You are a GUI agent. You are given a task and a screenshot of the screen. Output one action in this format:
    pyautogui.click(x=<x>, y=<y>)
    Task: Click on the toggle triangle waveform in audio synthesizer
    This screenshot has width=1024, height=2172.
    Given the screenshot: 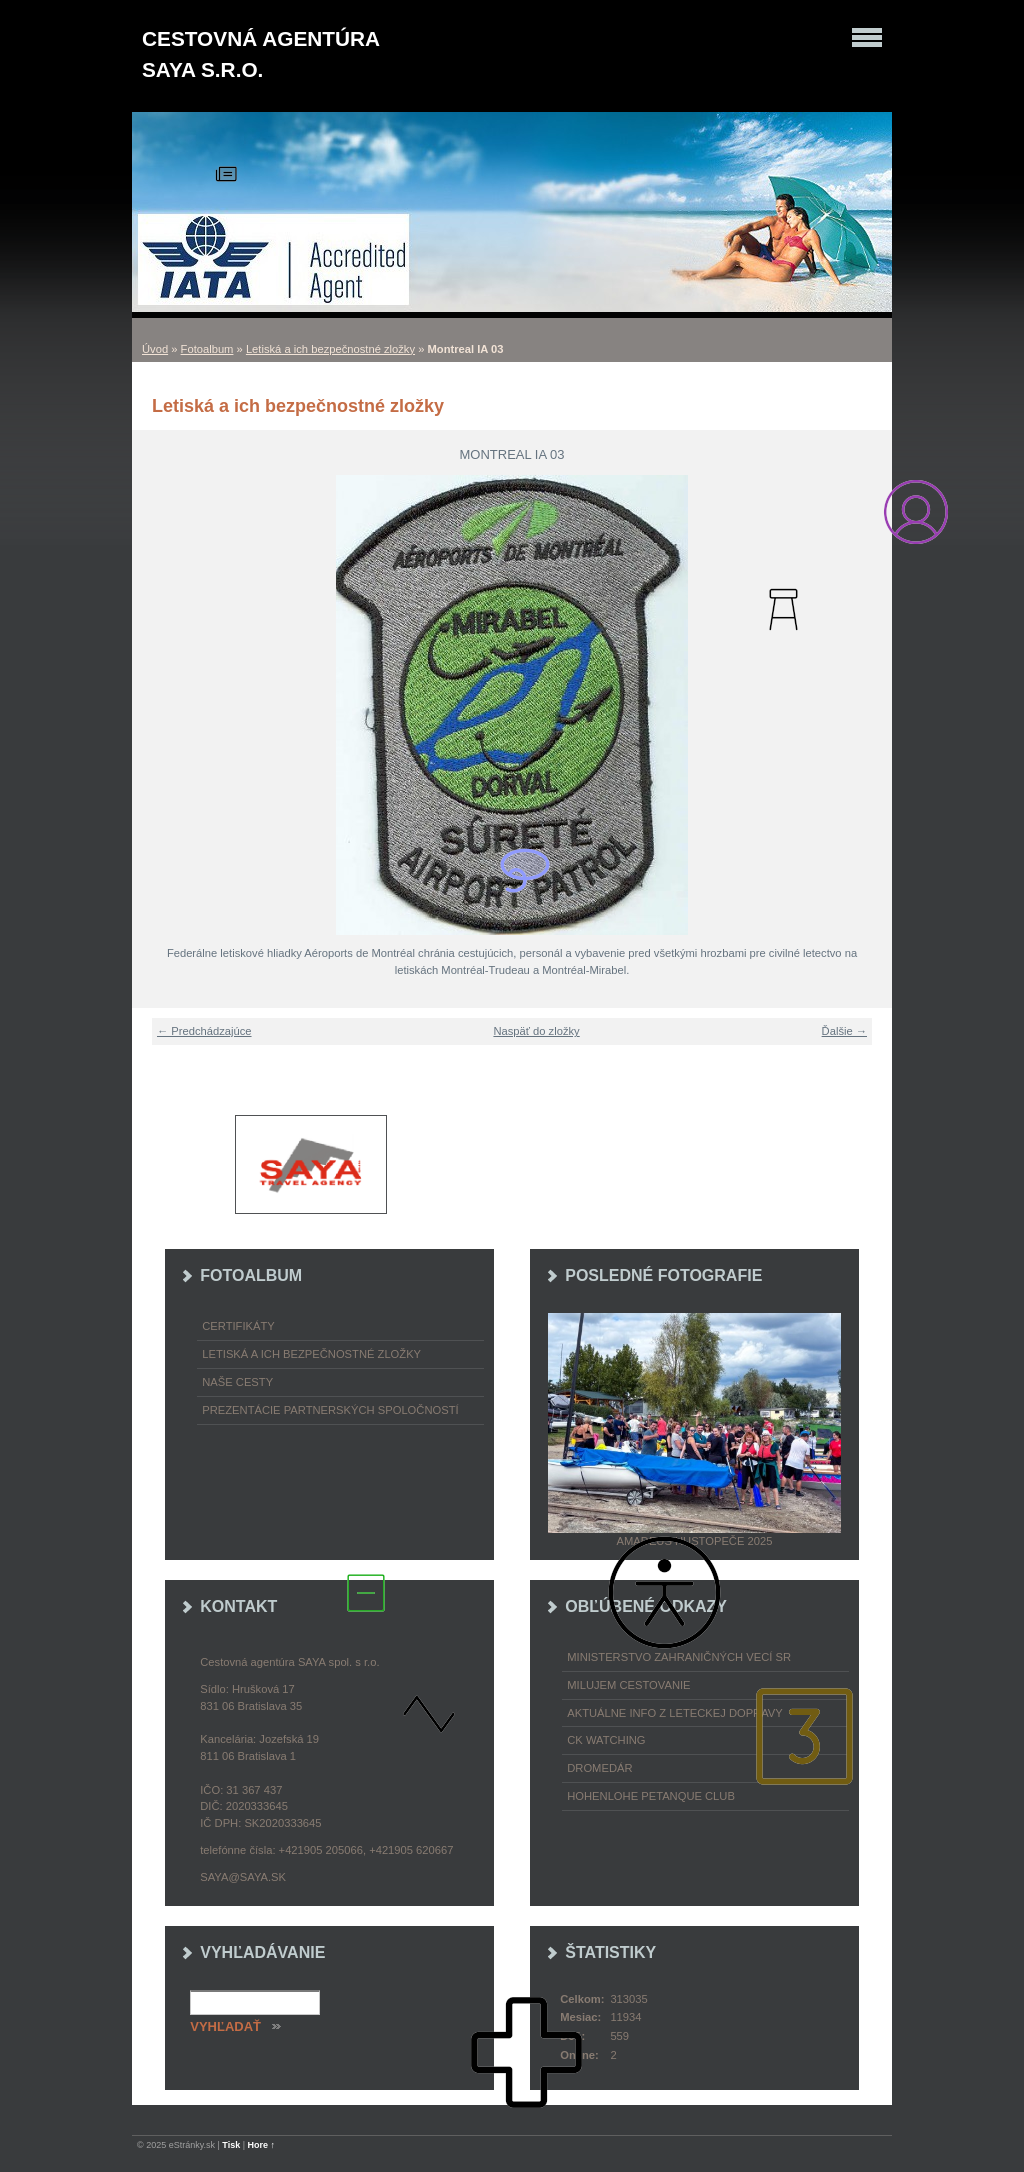 What is the action you would take?
    pyautogui.click(x=429, y=1714)
    